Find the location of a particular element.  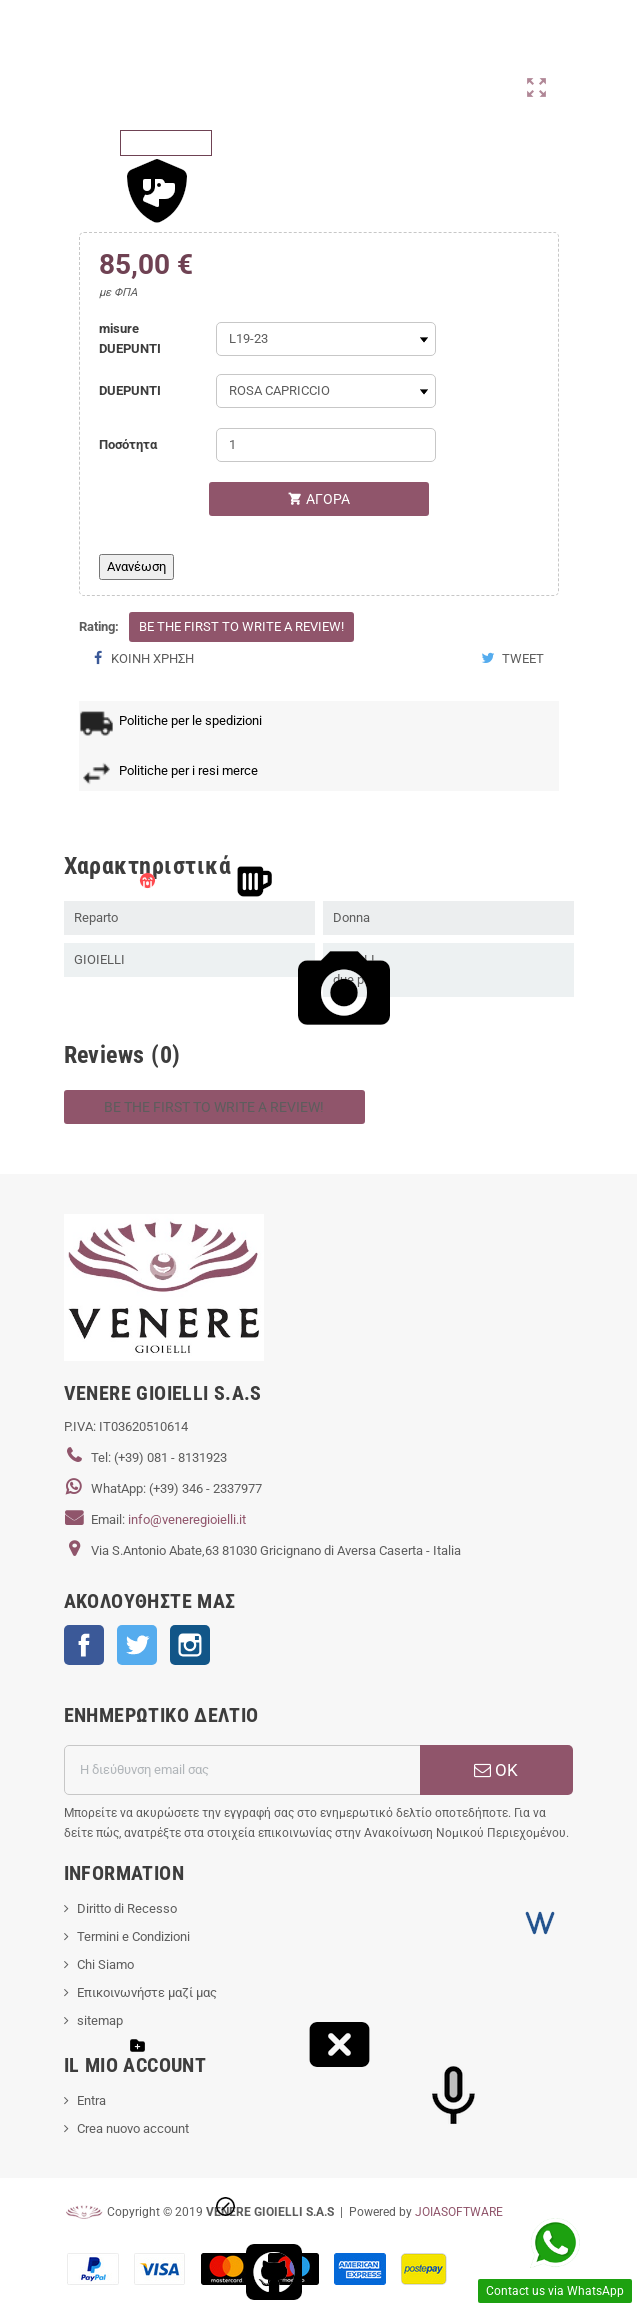

access pet protection or insurance services is located at coordinates (157, 191).